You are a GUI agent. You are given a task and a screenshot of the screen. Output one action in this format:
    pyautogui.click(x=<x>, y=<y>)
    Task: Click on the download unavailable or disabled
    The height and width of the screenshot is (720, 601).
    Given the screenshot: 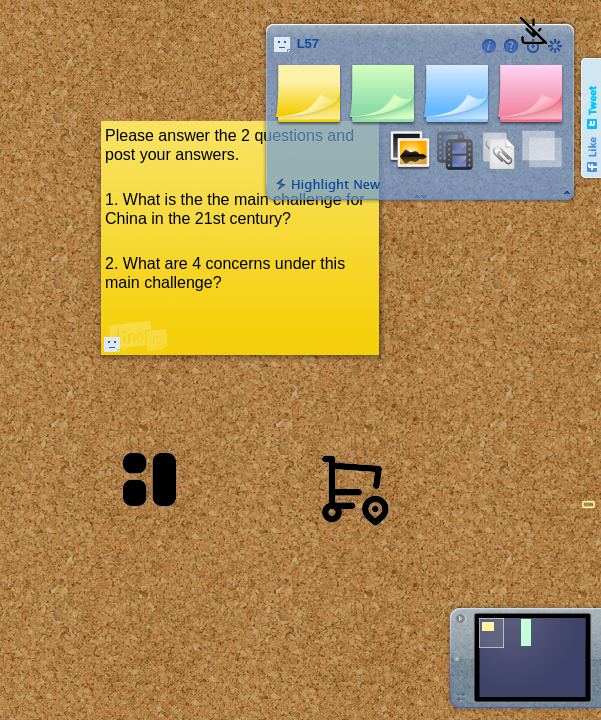 What is the action you would take?
    pyautogui.click(x=533, y=30)
    